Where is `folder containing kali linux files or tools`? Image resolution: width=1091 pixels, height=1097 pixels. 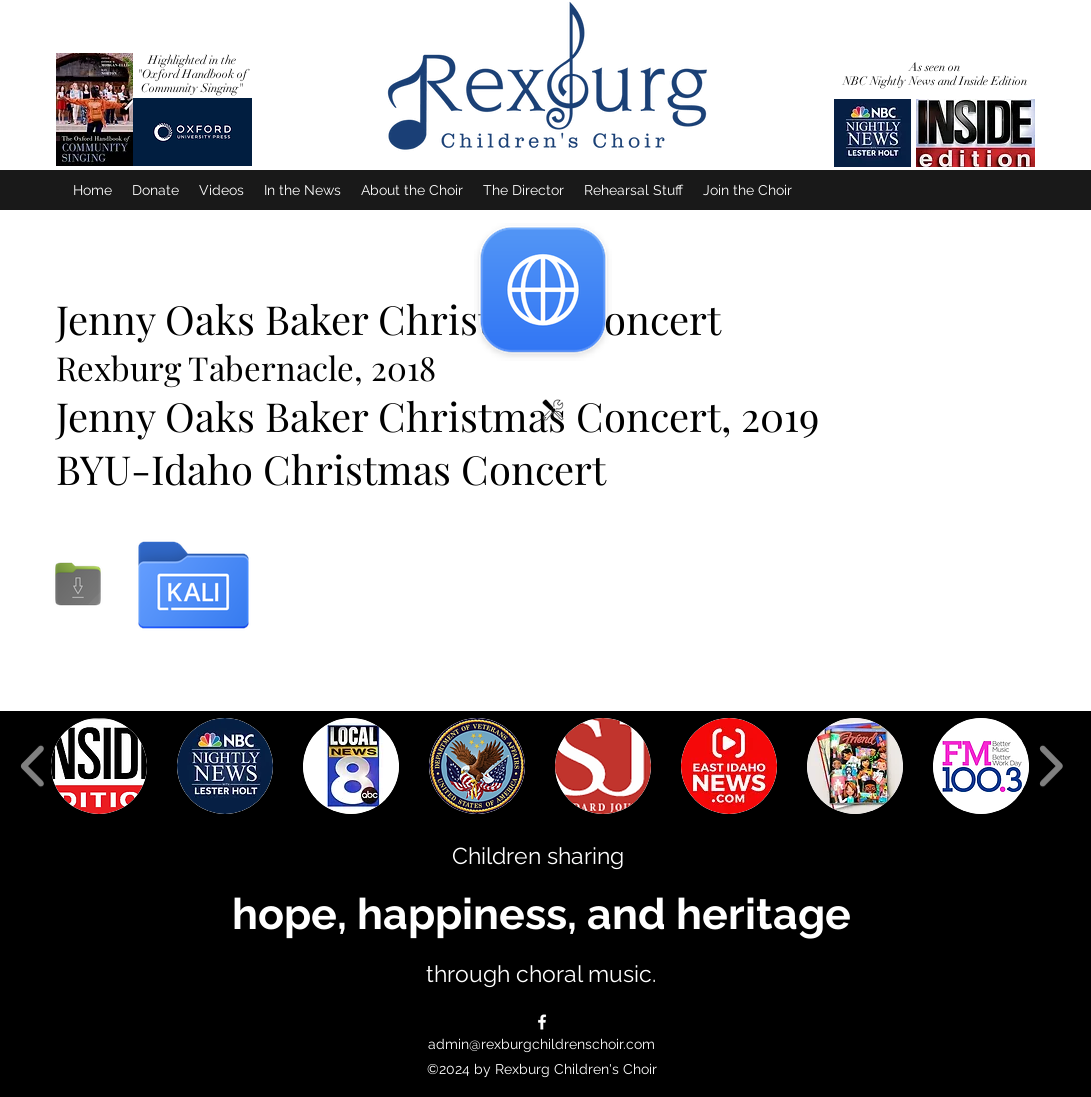
folder containing kali linux files or tools is located at coordinates (193, 588).